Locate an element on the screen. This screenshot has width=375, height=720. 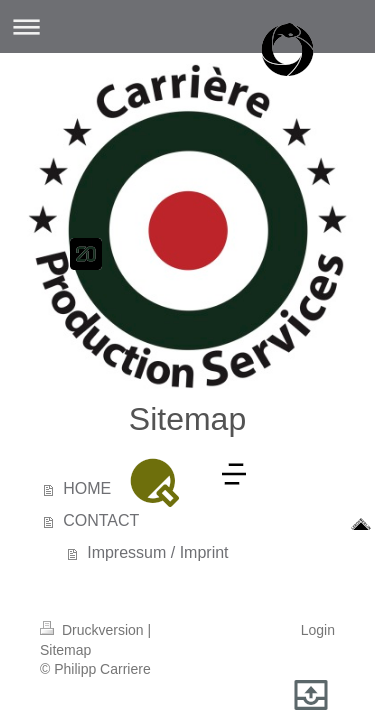
visit the Leroy Merlin website or app is located at coordinates (361, 524).